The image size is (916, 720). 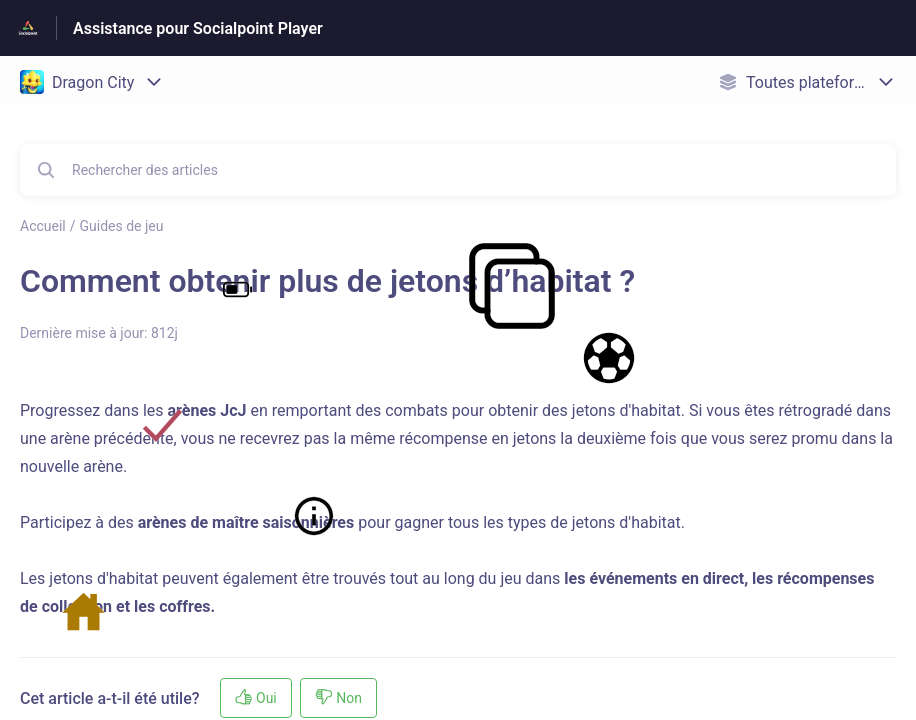 What do you see at coordinates (609, 358) in the screenshot?
I see `view football or soccer content` at bounding box center [609, 358].